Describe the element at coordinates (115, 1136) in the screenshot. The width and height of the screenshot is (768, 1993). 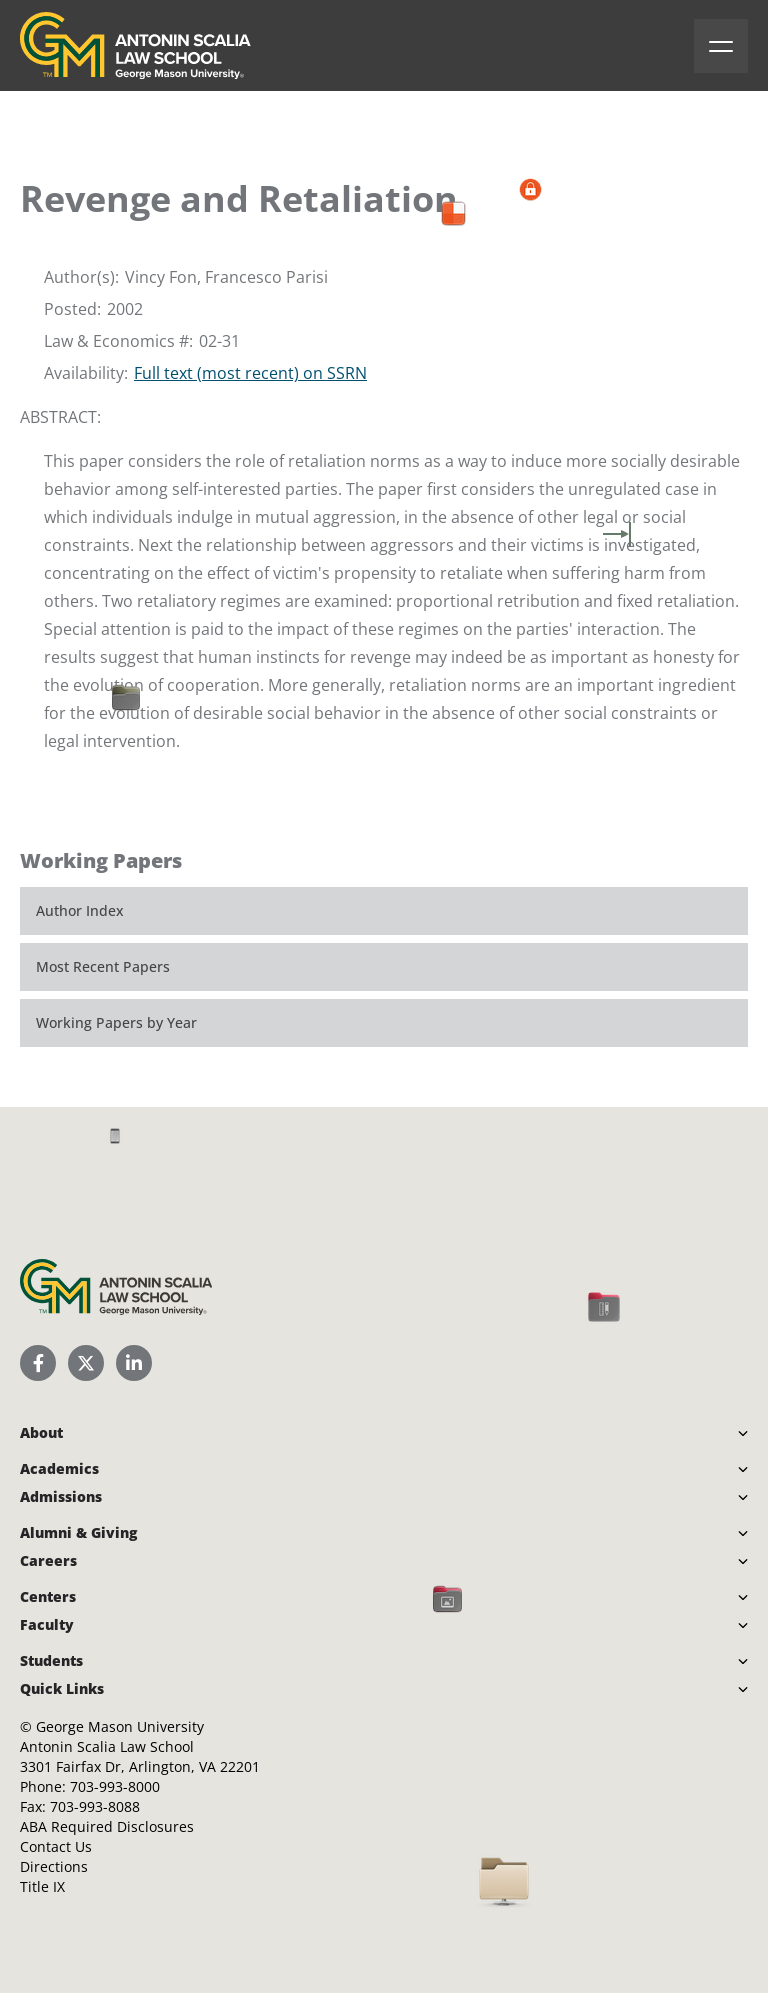
I see `indicates a mobile device or smartphone` at that location.